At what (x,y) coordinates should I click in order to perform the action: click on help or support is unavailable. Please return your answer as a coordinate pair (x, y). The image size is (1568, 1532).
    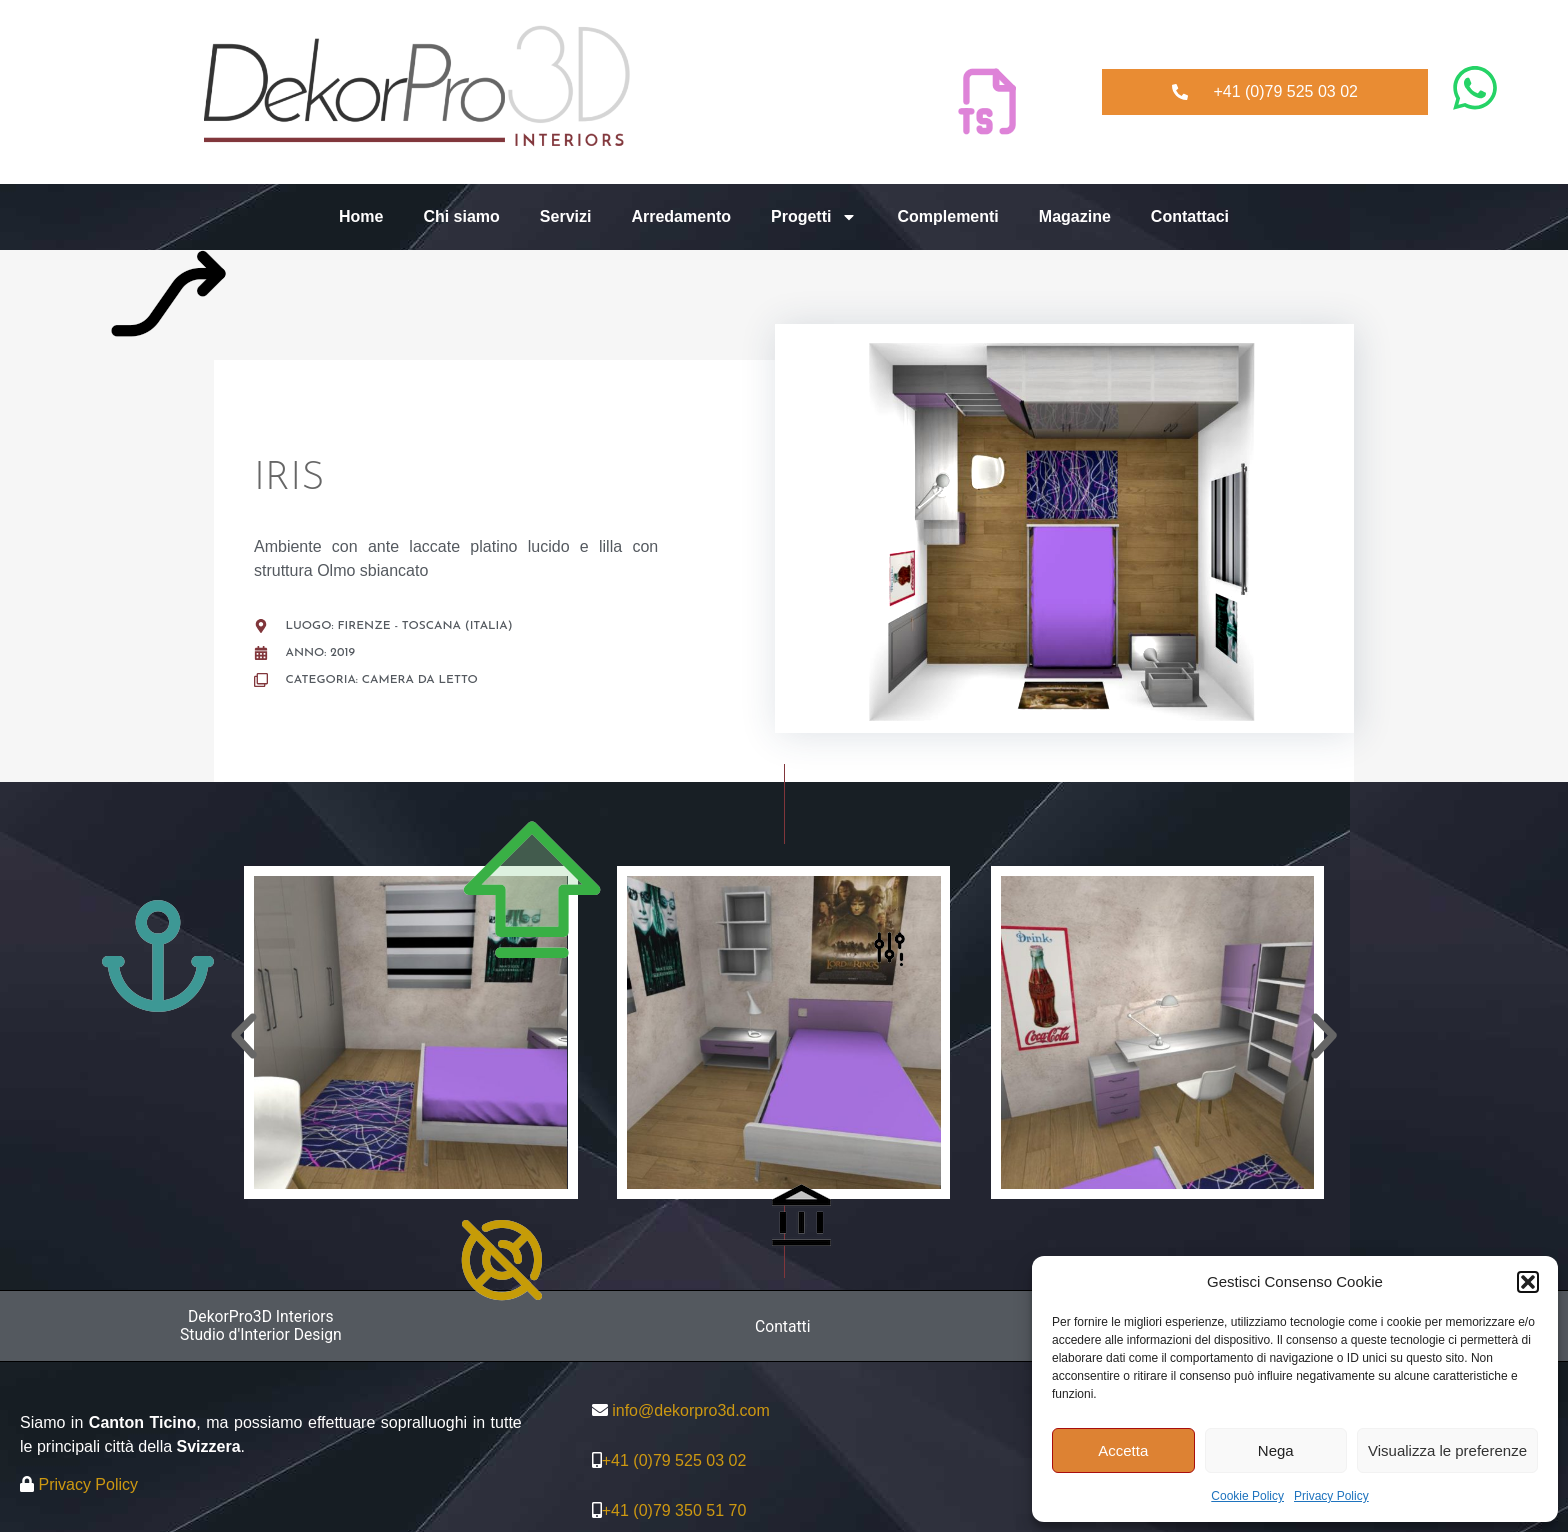
    Looking at the image, I should click on (502, 1260).